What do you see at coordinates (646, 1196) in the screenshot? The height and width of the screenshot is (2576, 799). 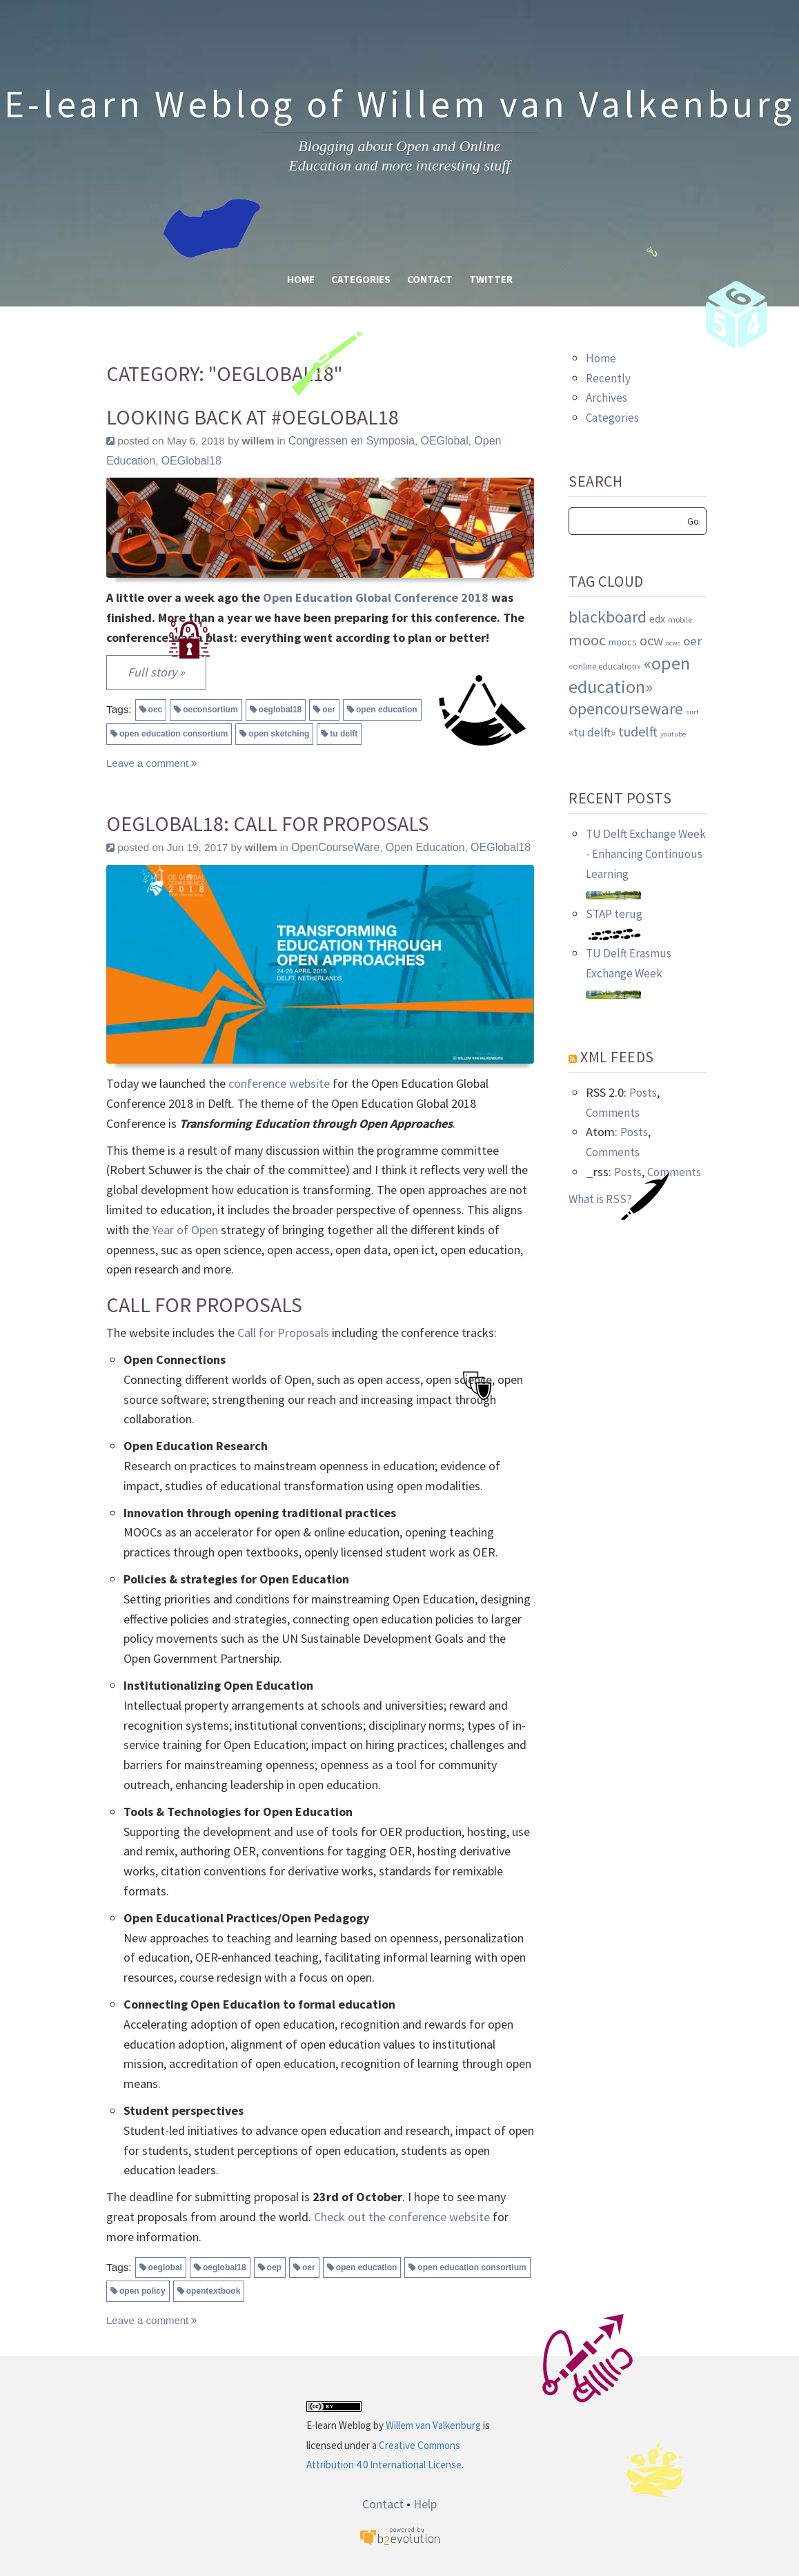 I see `select glaive weapon in game inventory` at bounding box center [646, 1196].